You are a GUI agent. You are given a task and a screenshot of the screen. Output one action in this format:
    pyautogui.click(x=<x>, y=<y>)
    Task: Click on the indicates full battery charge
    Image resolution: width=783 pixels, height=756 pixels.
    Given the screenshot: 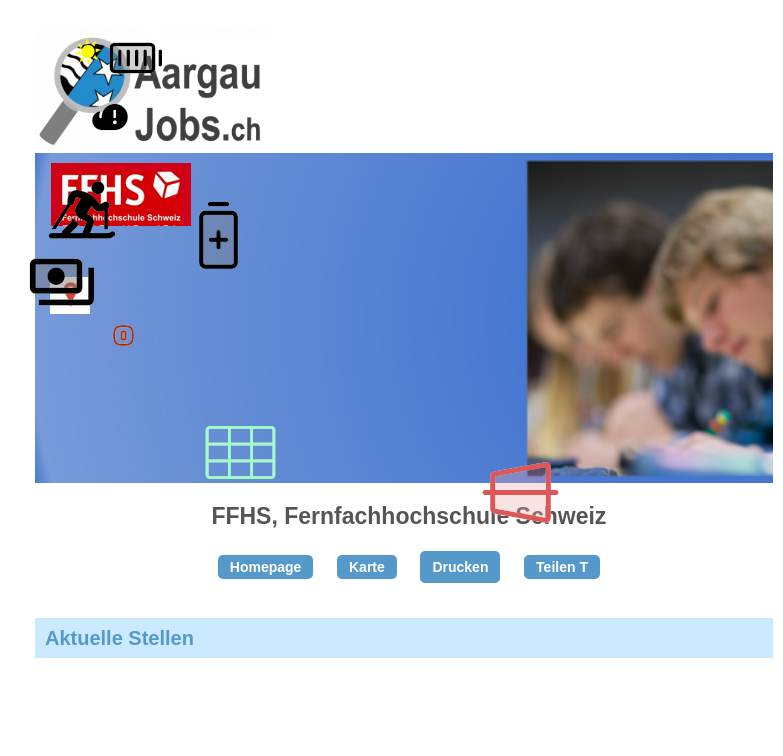 What is the action you would take?
    pyautogui.click(x=135, y=58)
    